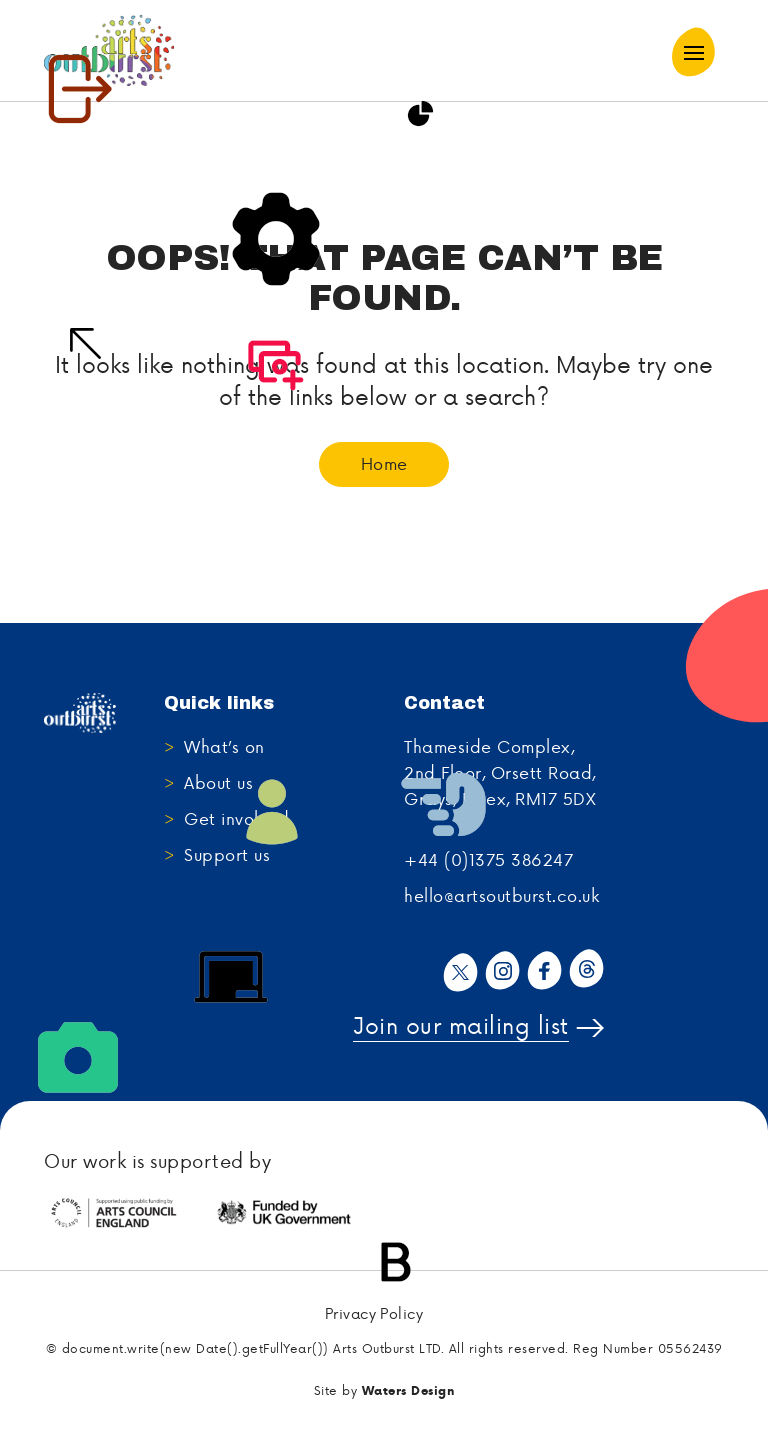  I want to click on access settings or preferences, so click(276, 239).